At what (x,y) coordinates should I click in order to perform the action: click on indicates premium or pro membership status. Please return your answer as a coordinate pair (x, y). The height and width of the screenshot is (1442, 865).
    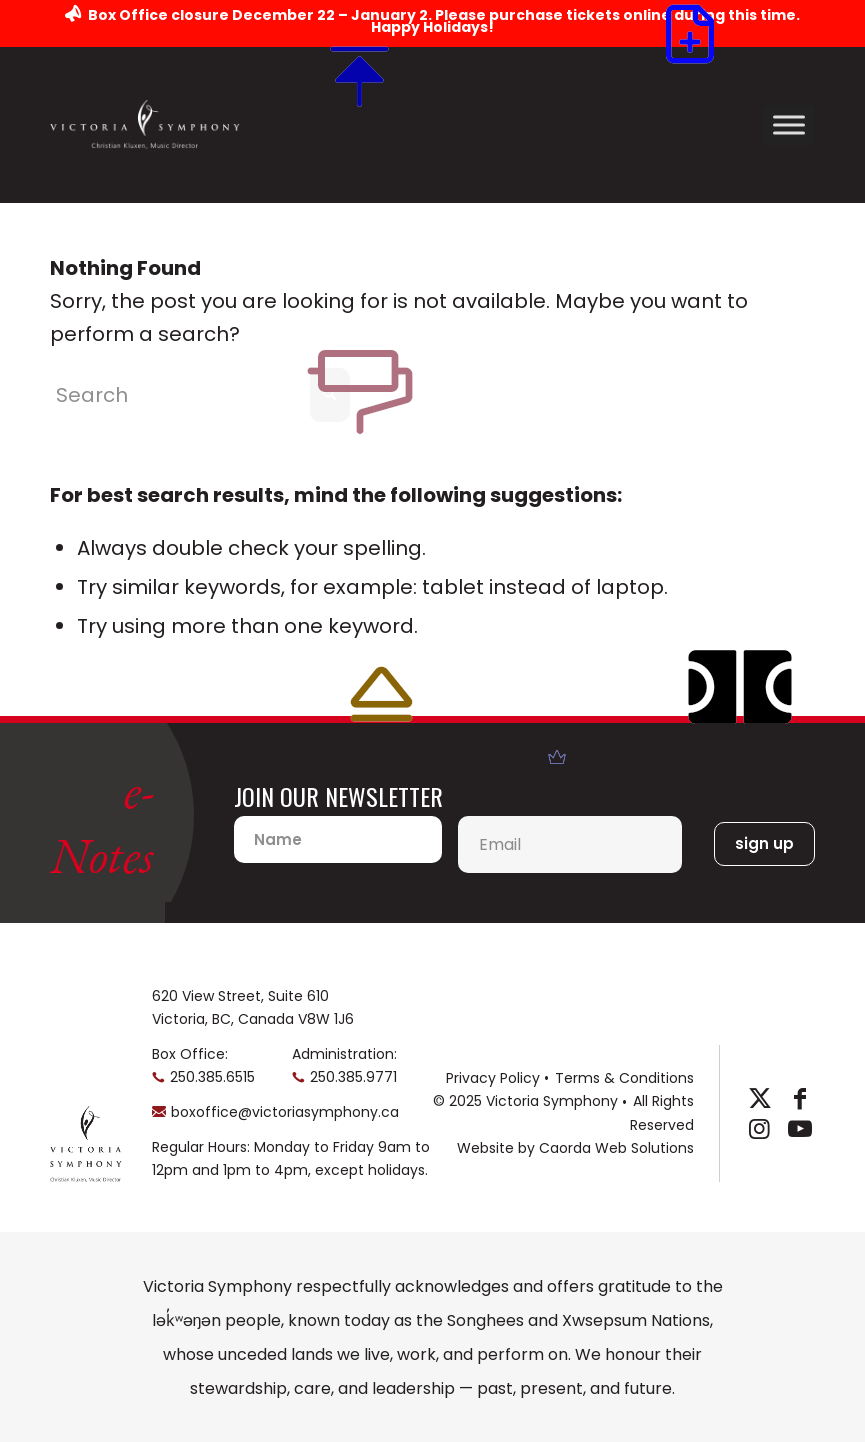
    Looking at the image, I should click on (557, 758).